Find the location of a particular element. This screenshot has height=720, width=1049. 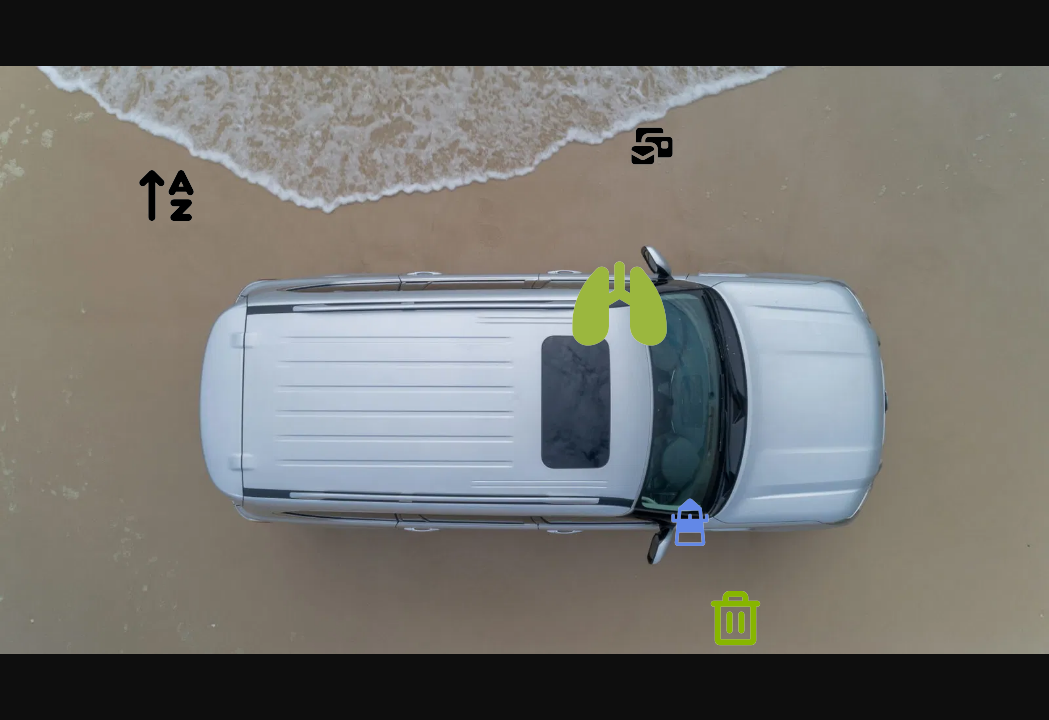

access bulk mail or mass messaging is located at coordinates (652, 146).